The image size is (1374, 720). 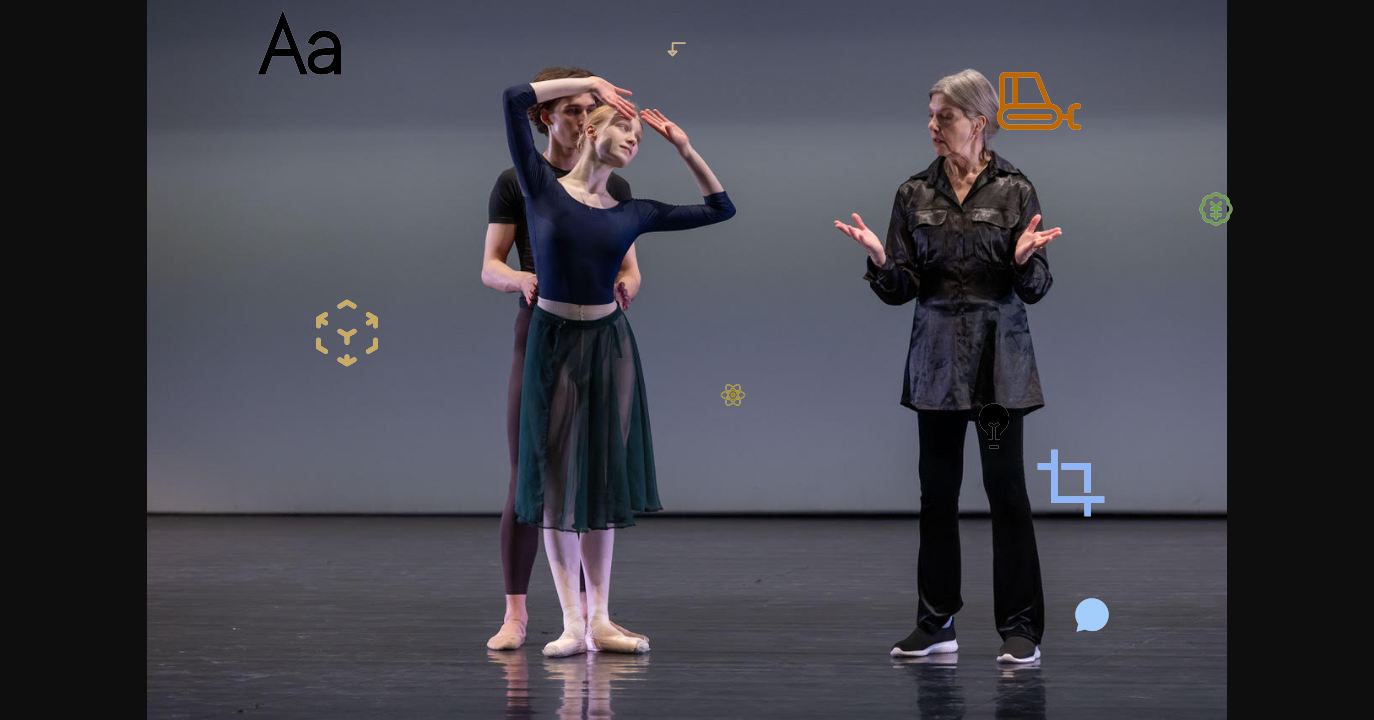 What do you see at coordinates (676, 48) in the screenshot?
I see `go back and down in navigation` at bounding box center [676, 48].